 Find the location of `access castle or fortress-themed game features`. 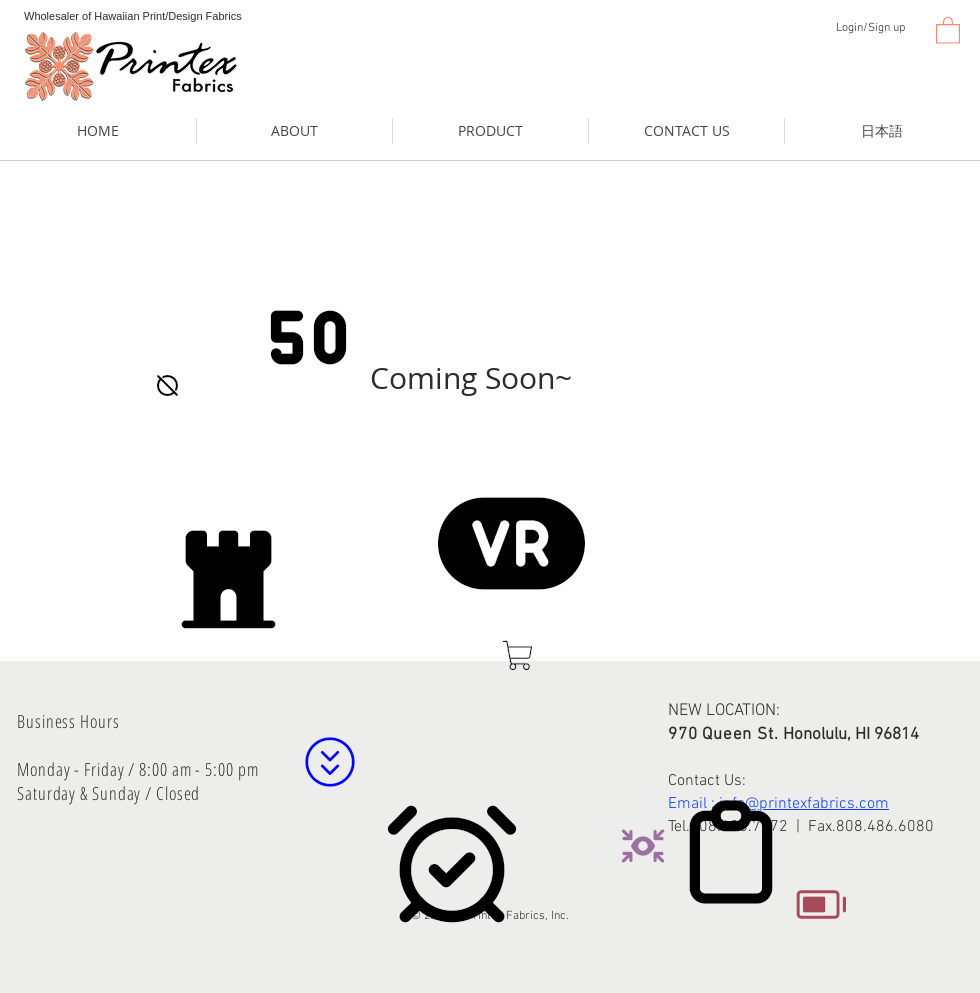

access castle or fortress-themed game features is located at coordinates (228, 577).